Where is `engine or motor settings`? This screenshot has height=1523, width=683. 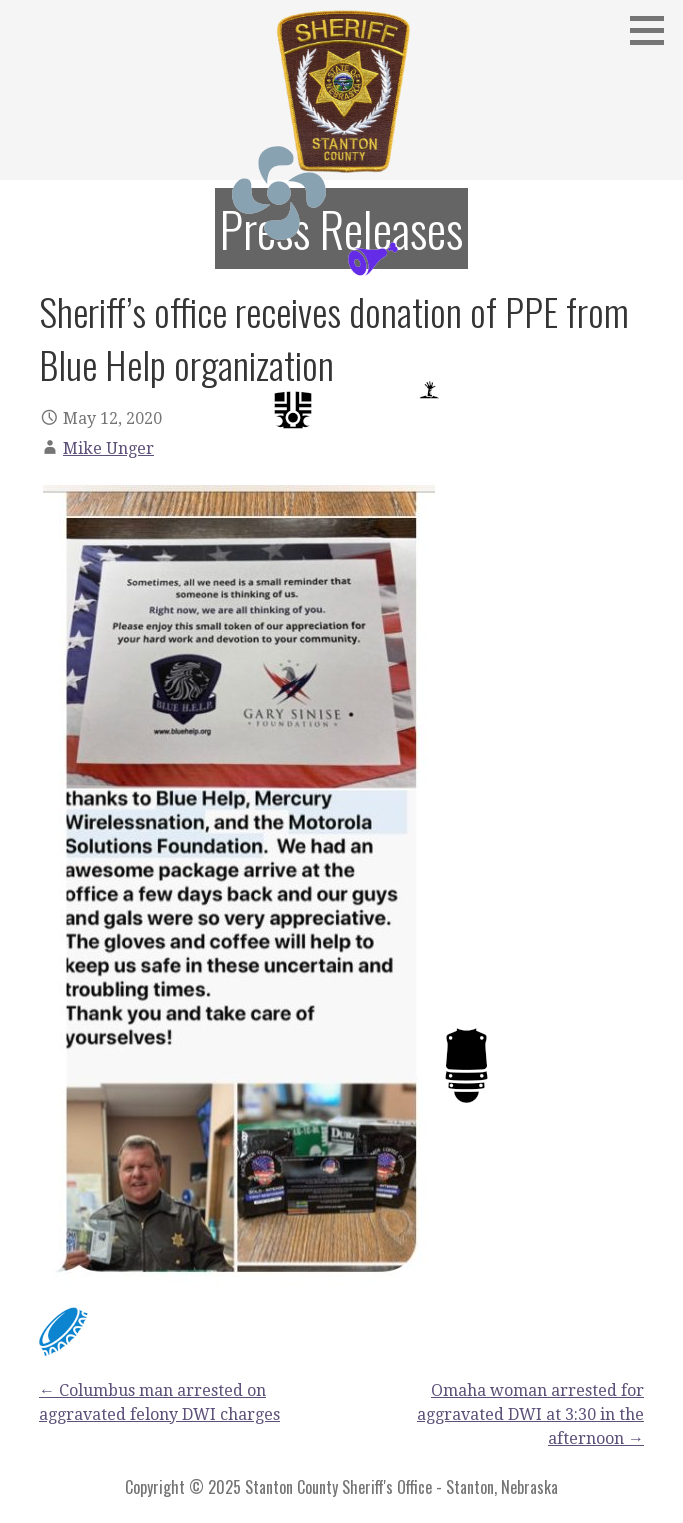
engine or motor settings is located at coordinates (293, 410).